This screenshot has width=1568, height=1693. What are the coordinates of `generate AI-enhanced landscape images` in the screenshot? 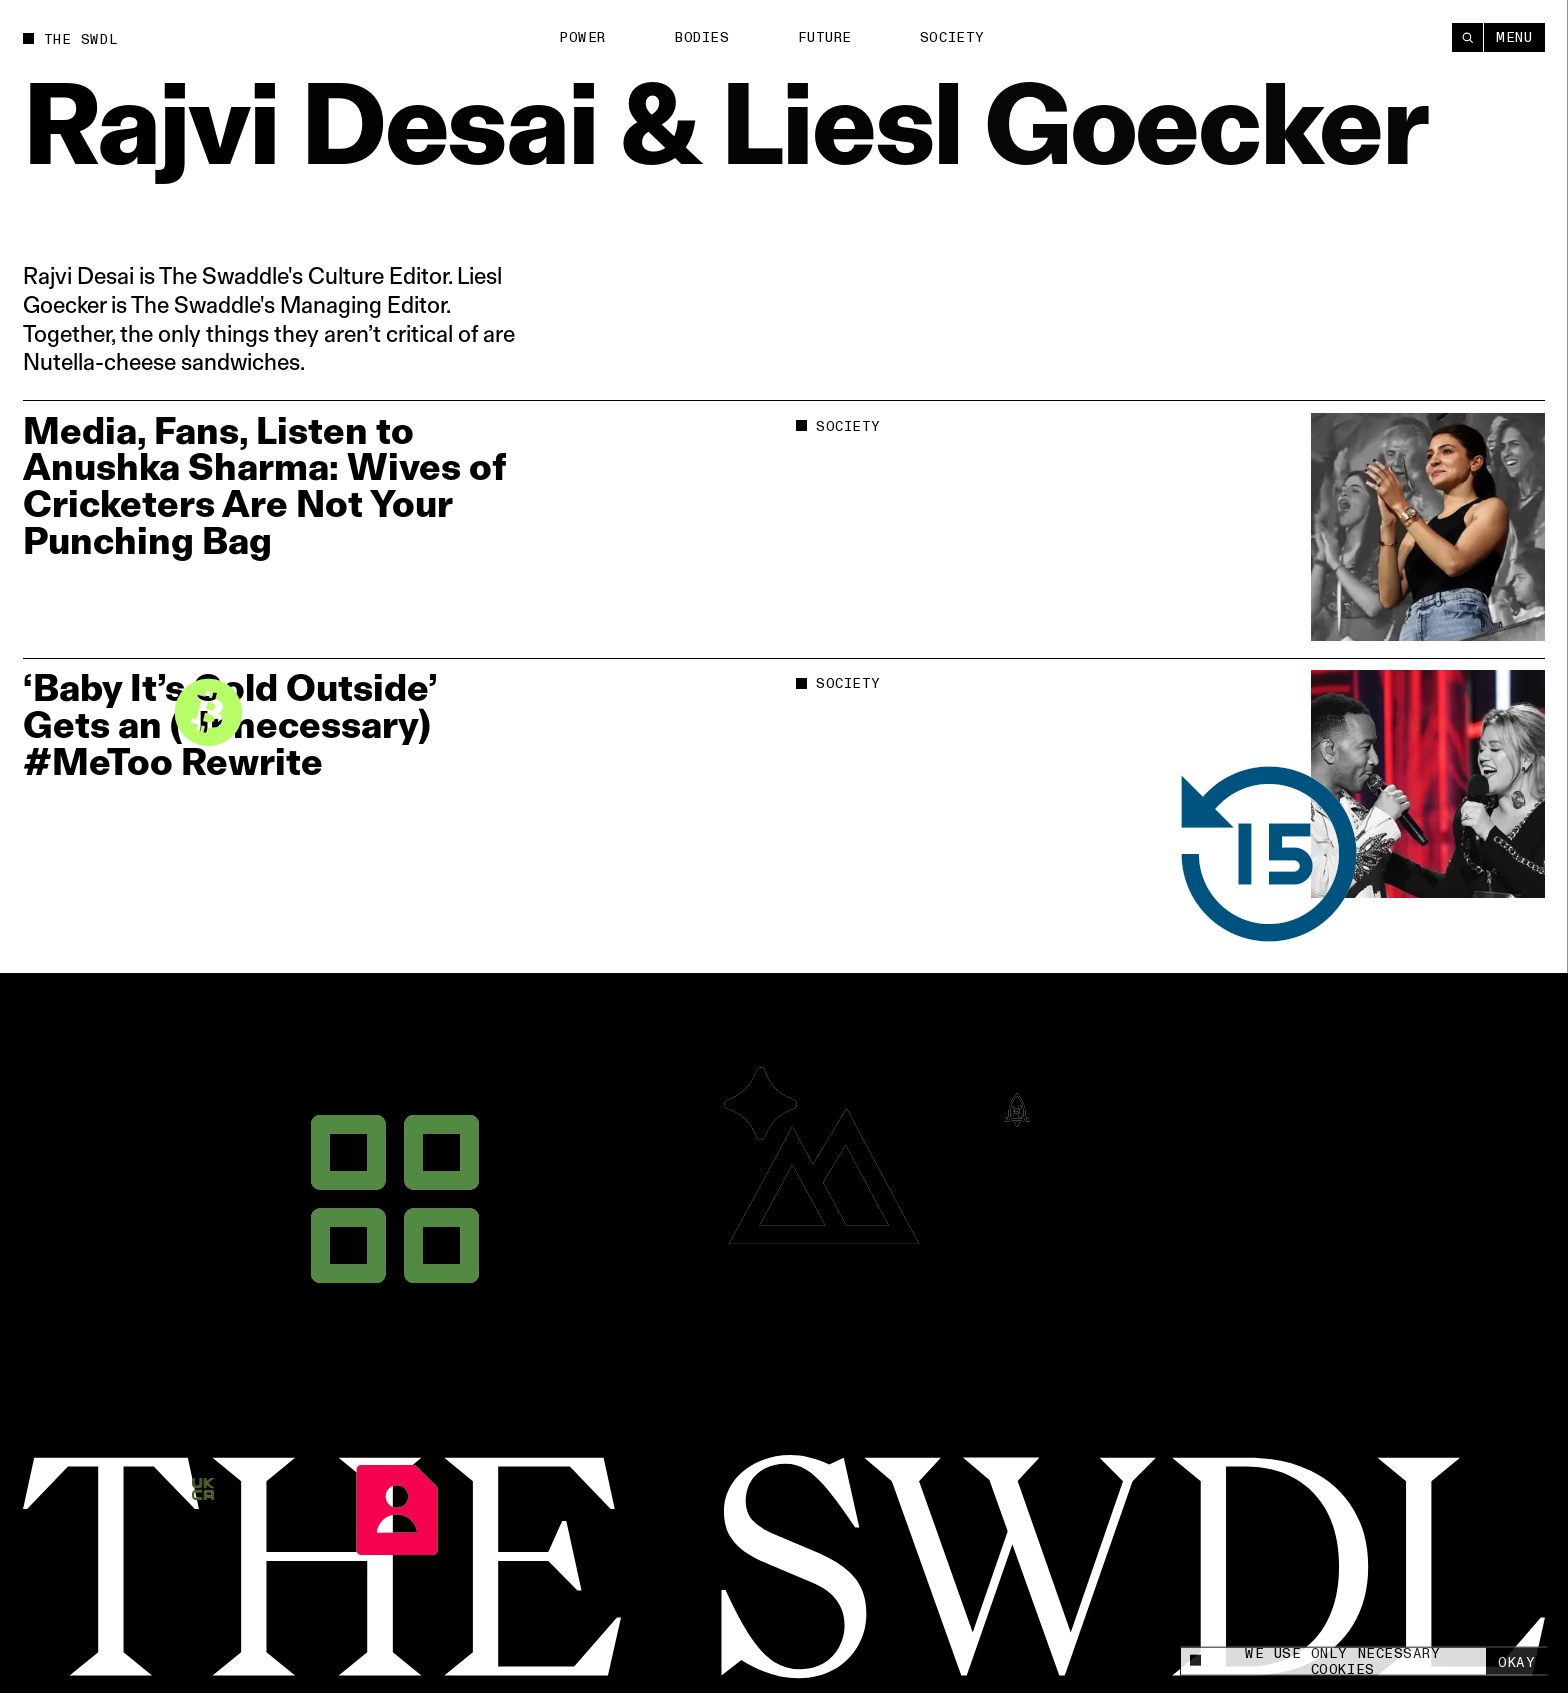 It's located at (819, 1162).